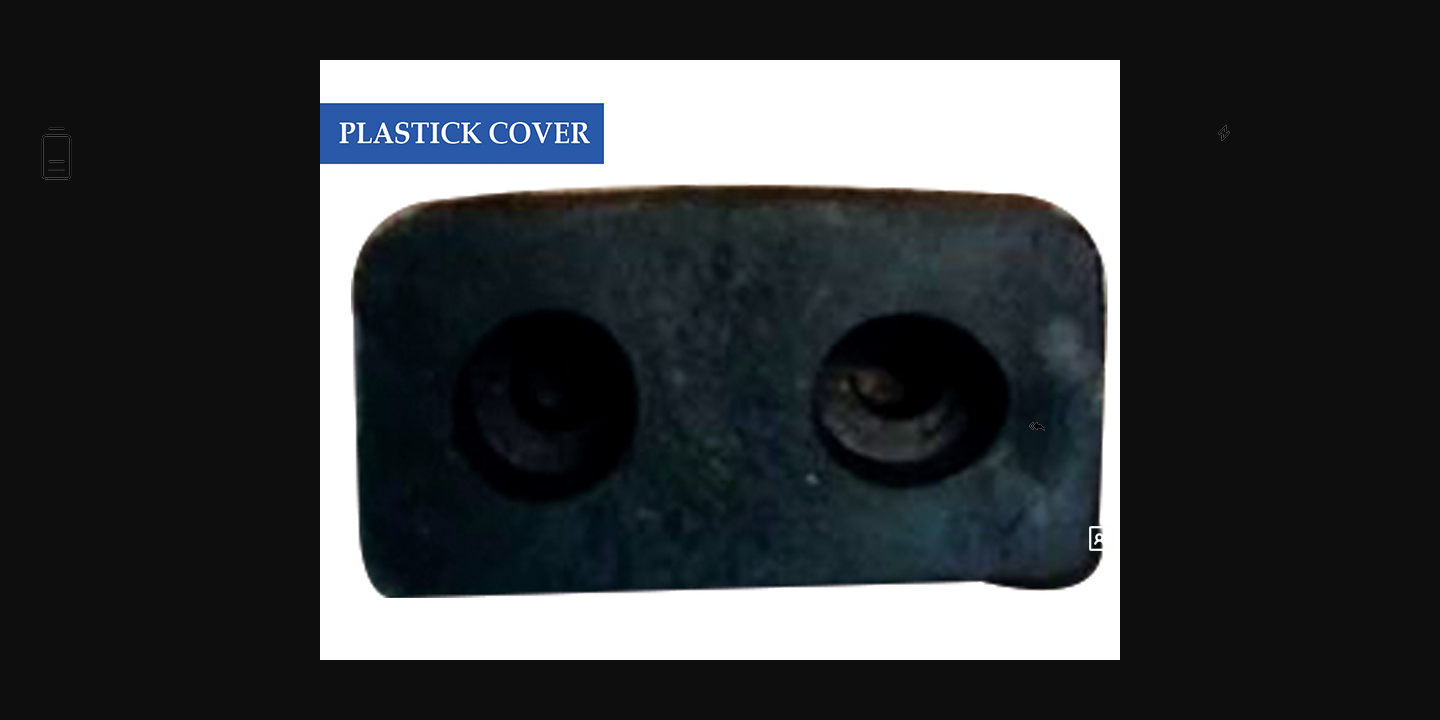 The image size is (1440, 720). What do you see at coordinates (1224, 133) in the screenshot?
I see `indicates fast or instant action` at bounding box center [1224, 133].